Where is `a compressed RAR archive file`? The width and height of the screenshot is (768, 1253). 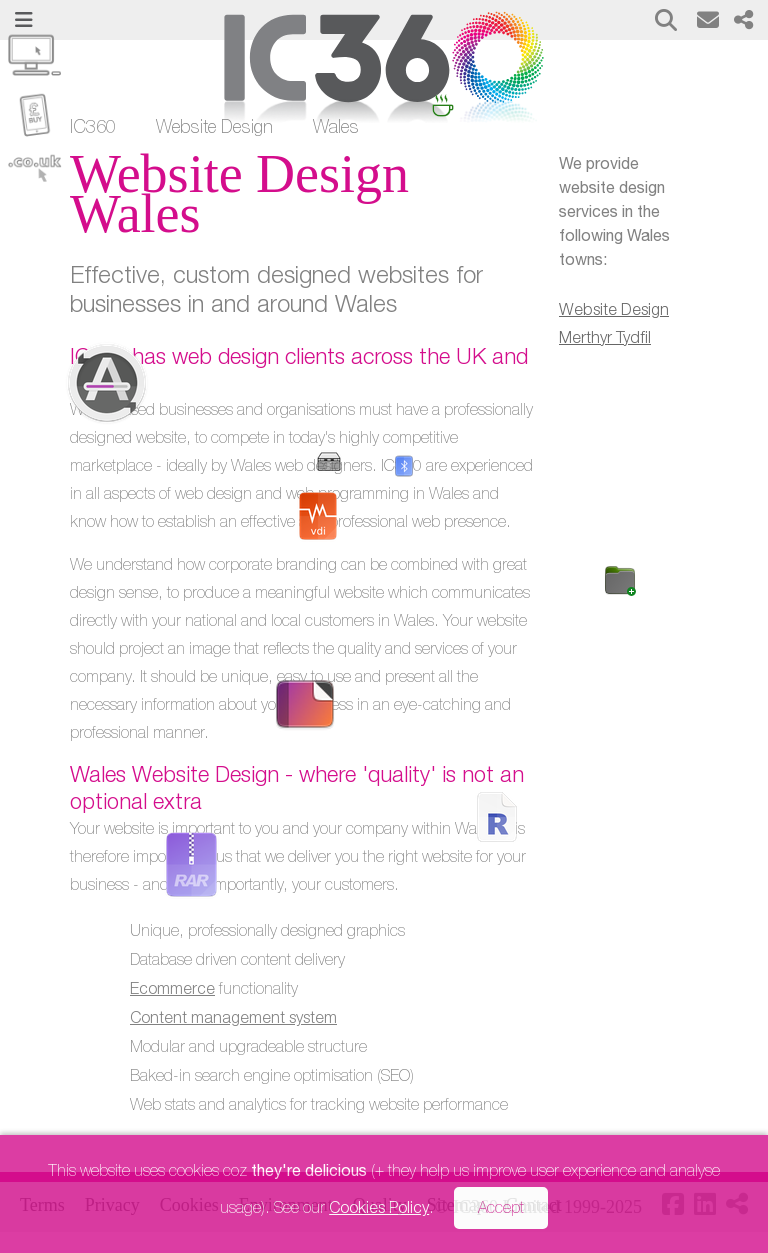 a compressed RAR archive file is located at coordinates (191, 864).